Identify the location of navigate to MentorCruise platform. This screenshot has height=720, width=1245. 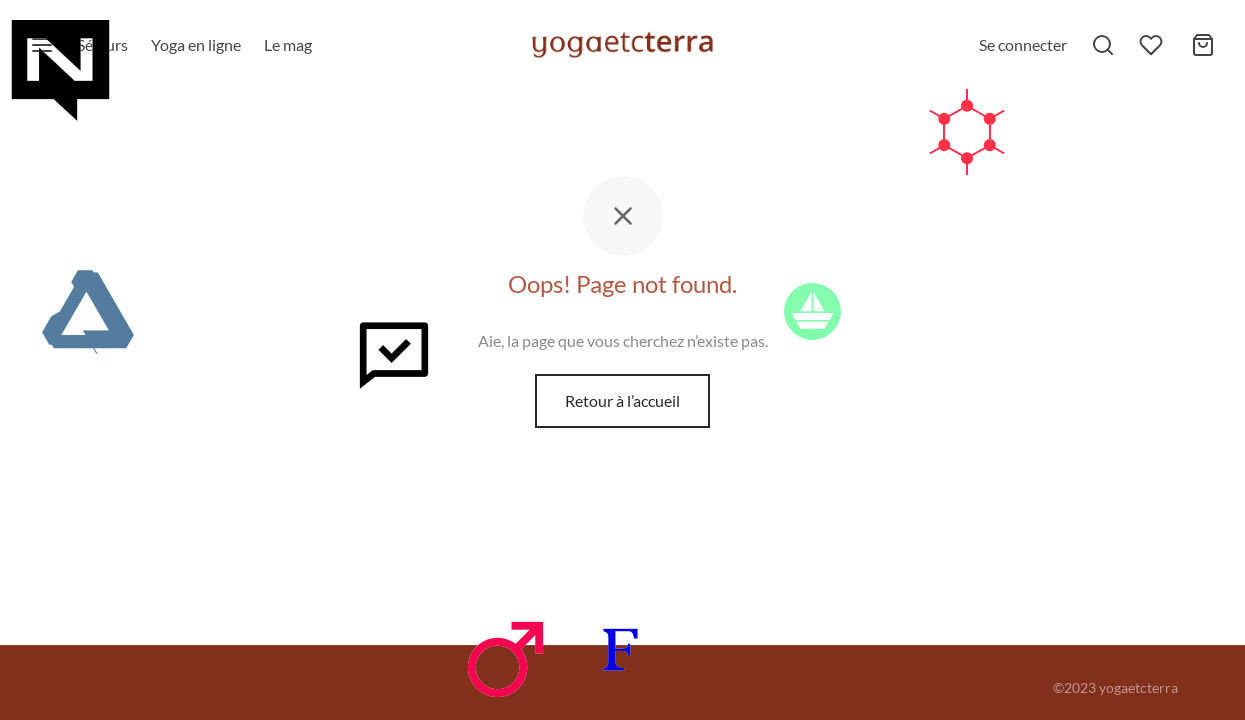
(812, 311).